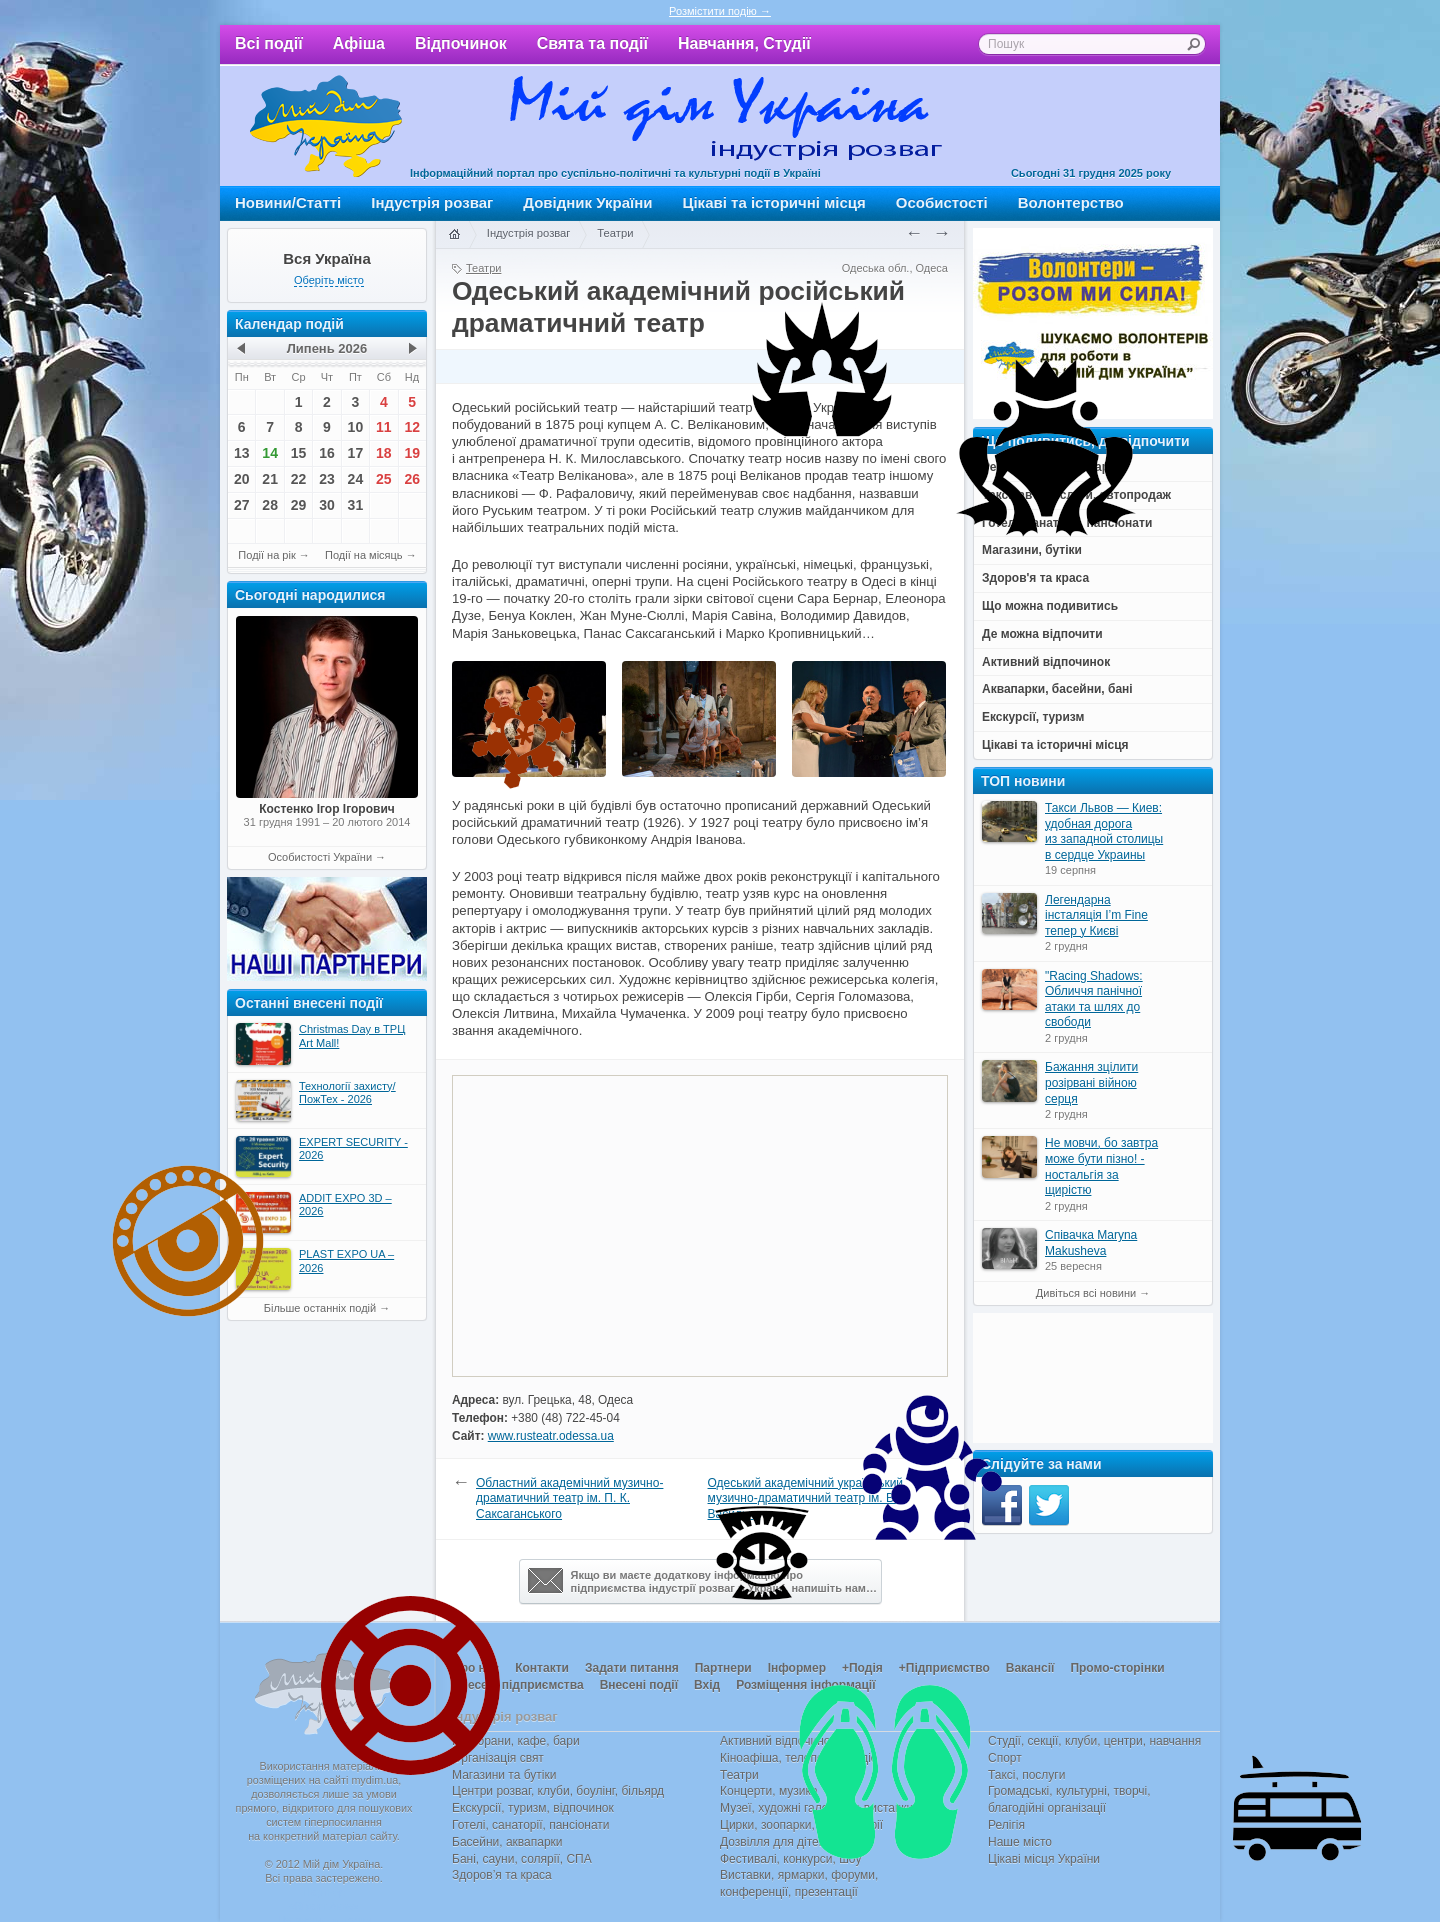 The width and height of the screenshot is (1440, 1922). Describe the element at coordinates (188, 1241) in the screenshot. I see `abstract game ability or skill icon` at that location.